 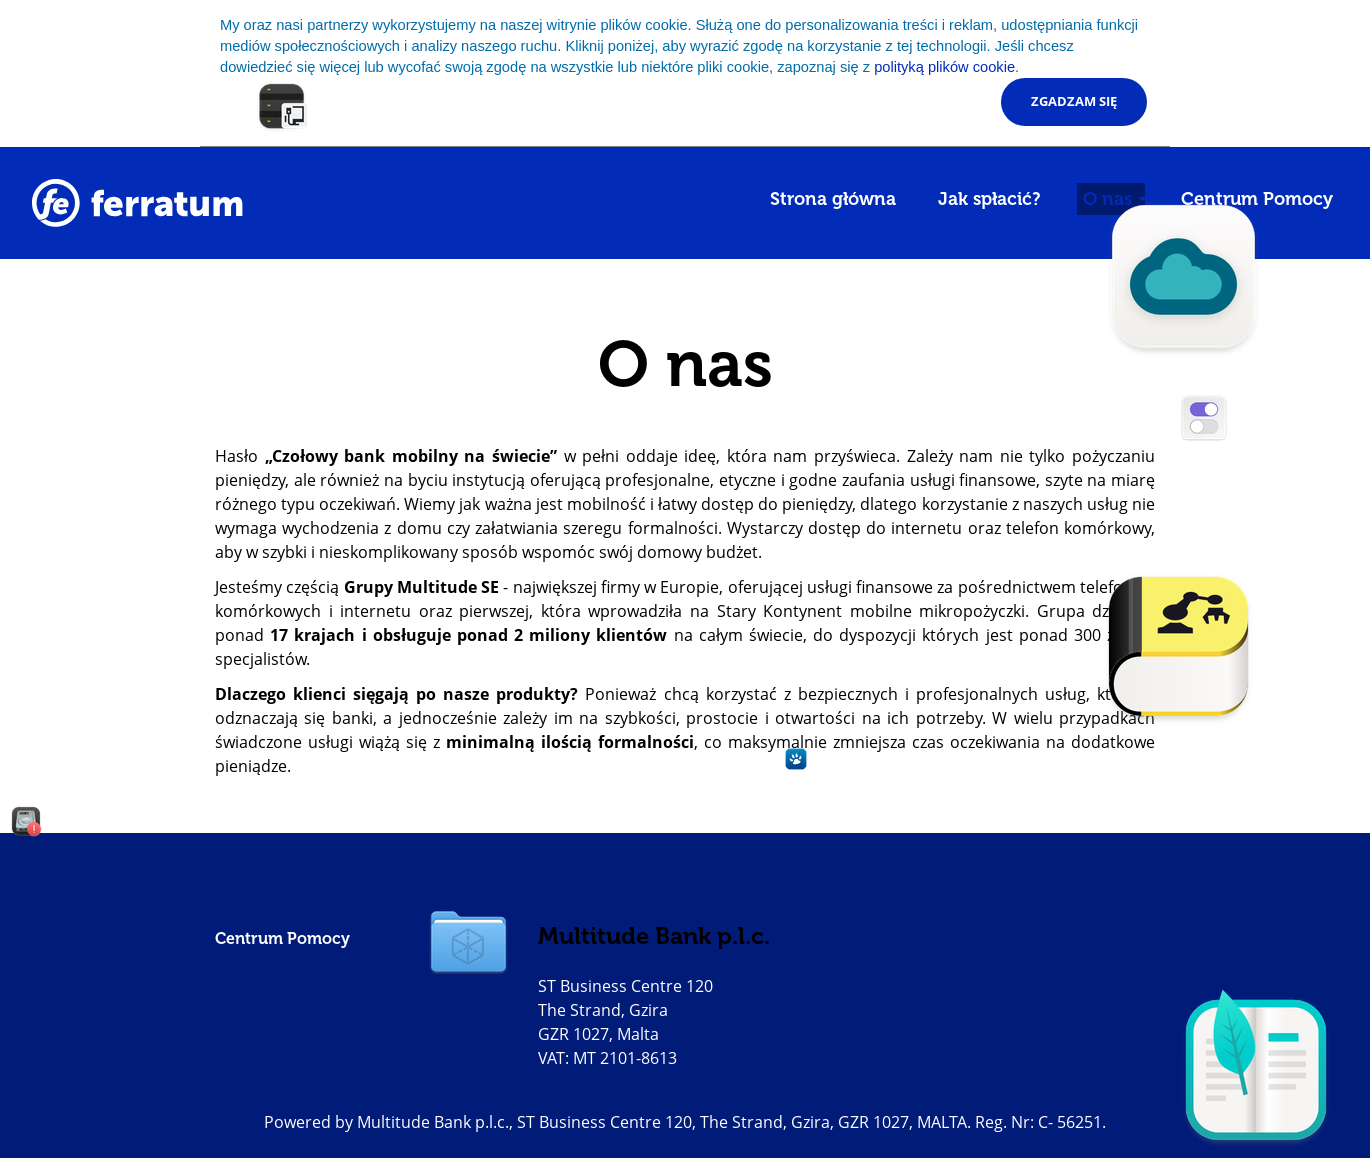 I want to click on configure DHCP server settings, so click(x=282, y=107).